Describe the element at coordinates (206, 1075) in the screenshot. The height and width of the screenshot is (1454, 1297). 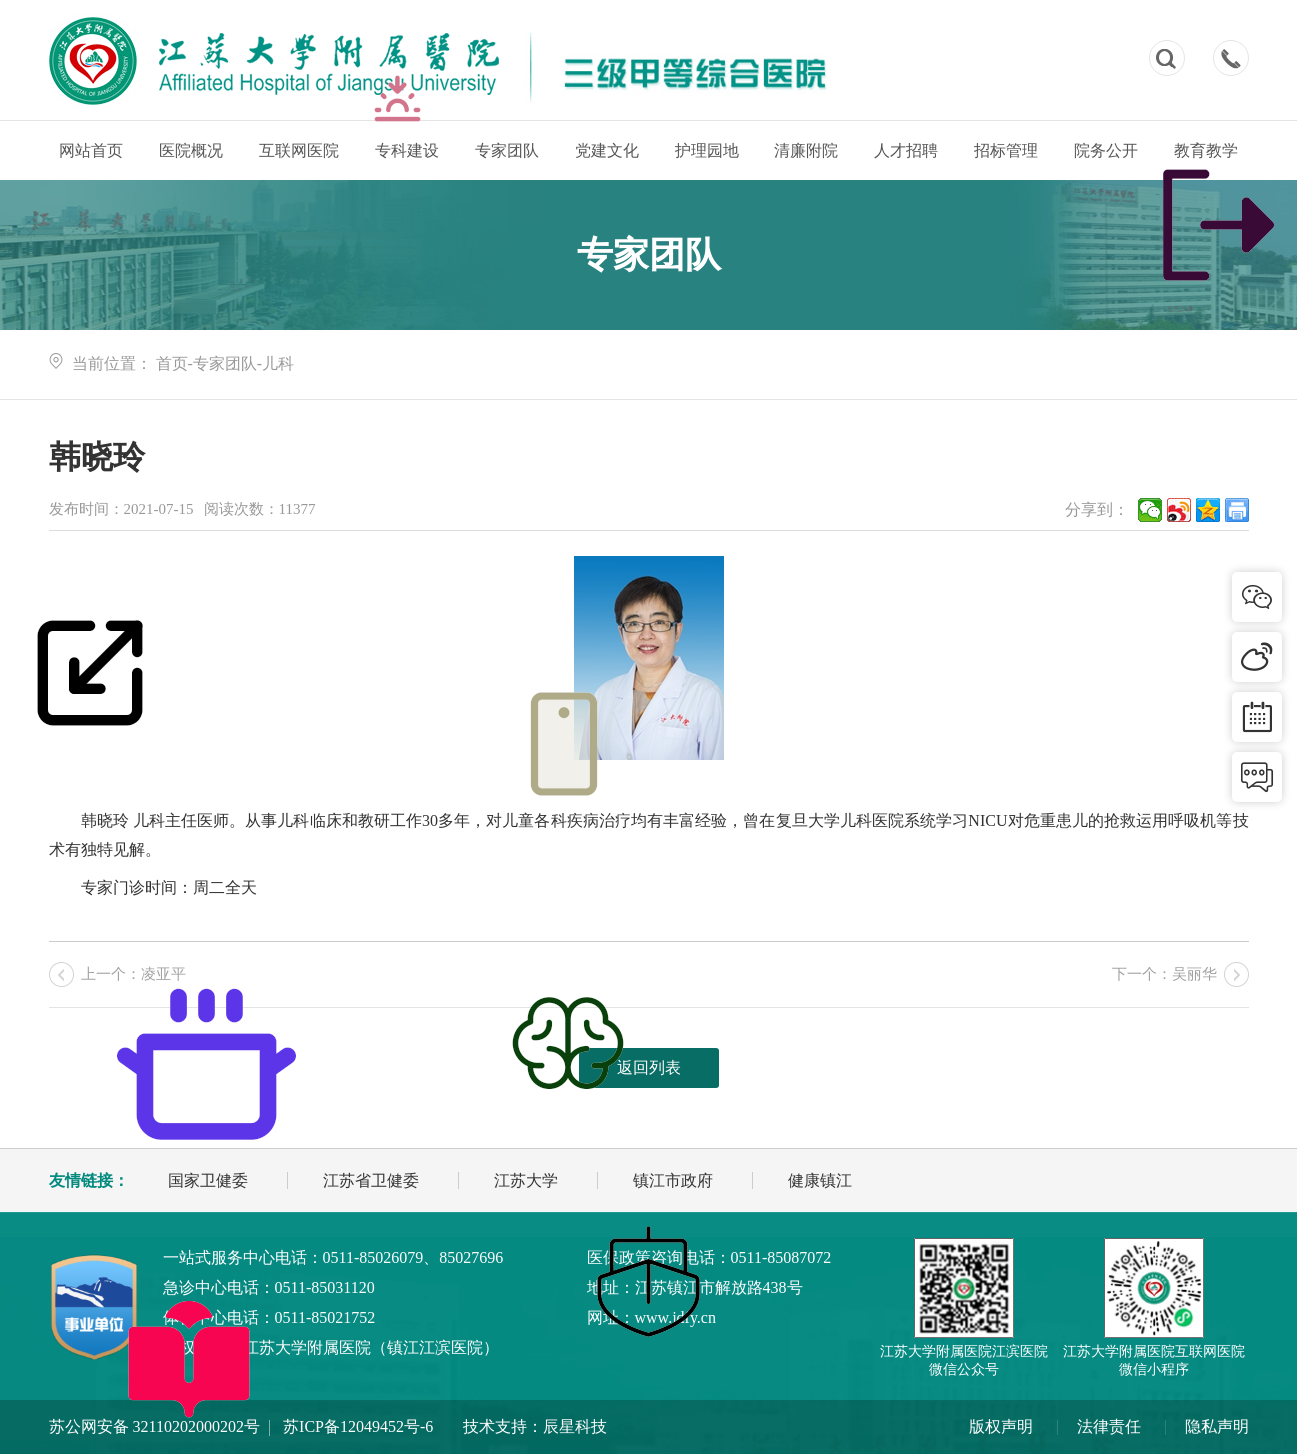
I see `access recipes or cooking features` at that location.